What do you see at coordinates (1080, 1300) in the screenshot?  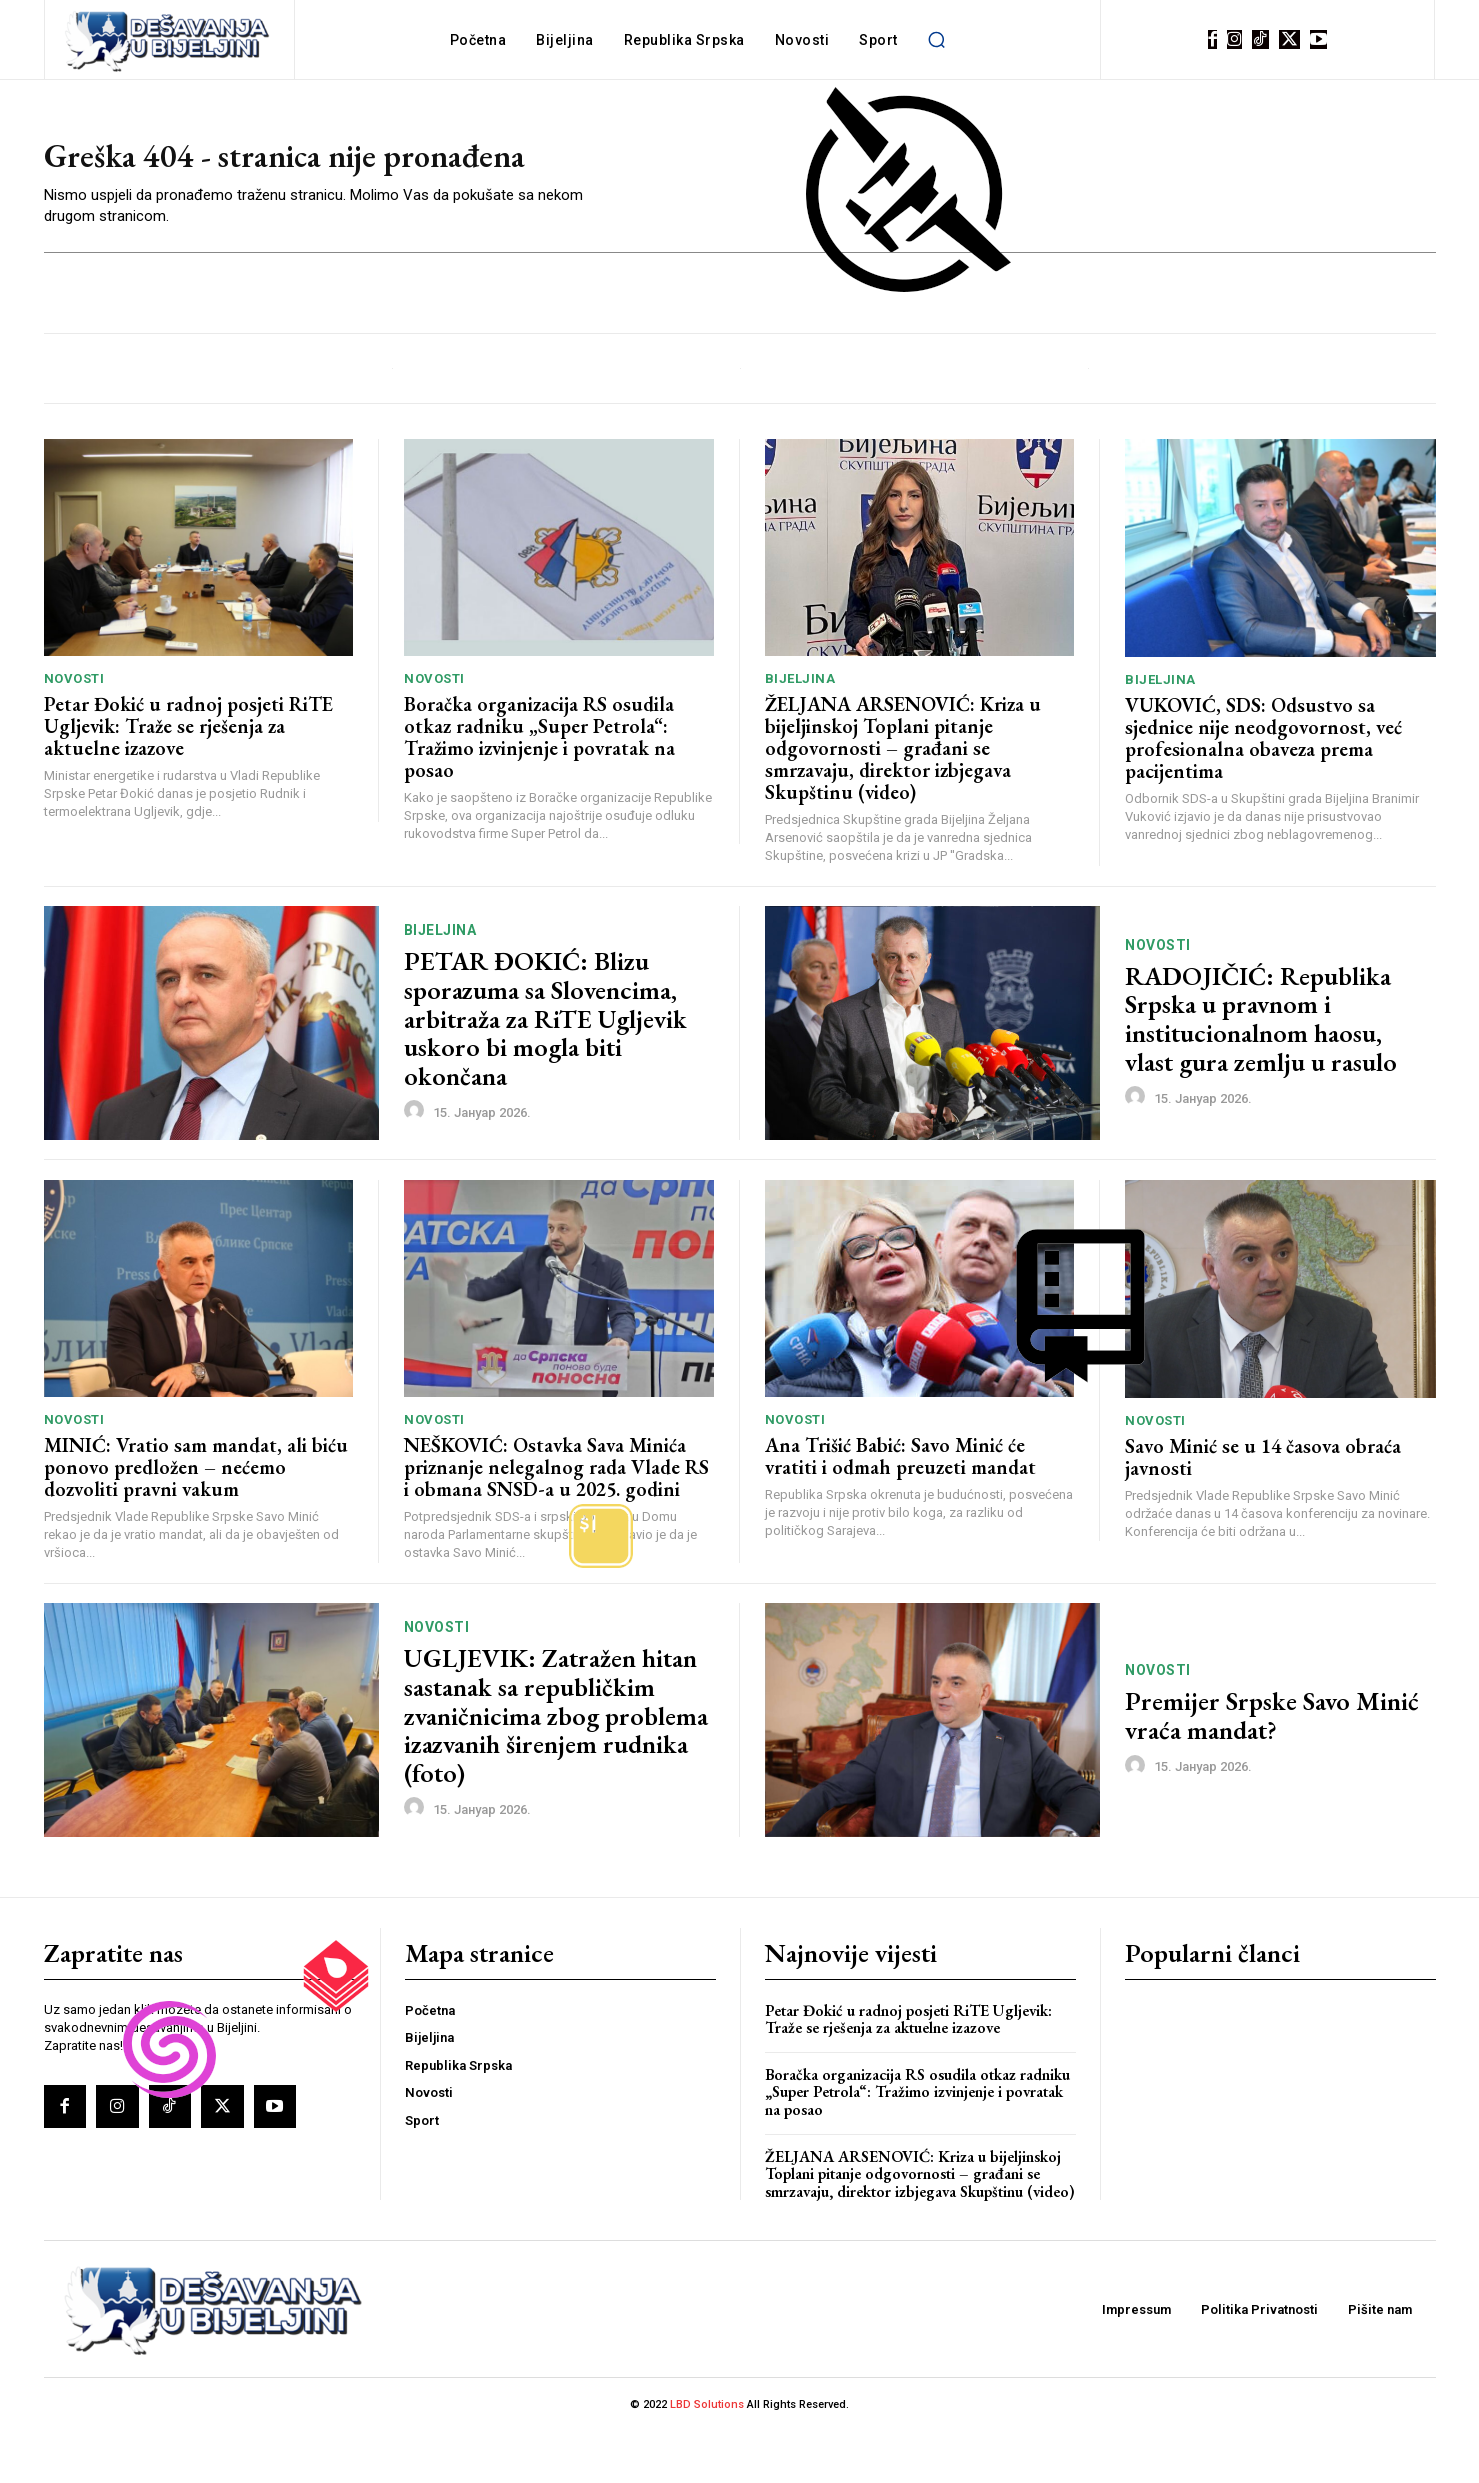 I see `access a git repository` at bounding box center [1080, 1300].